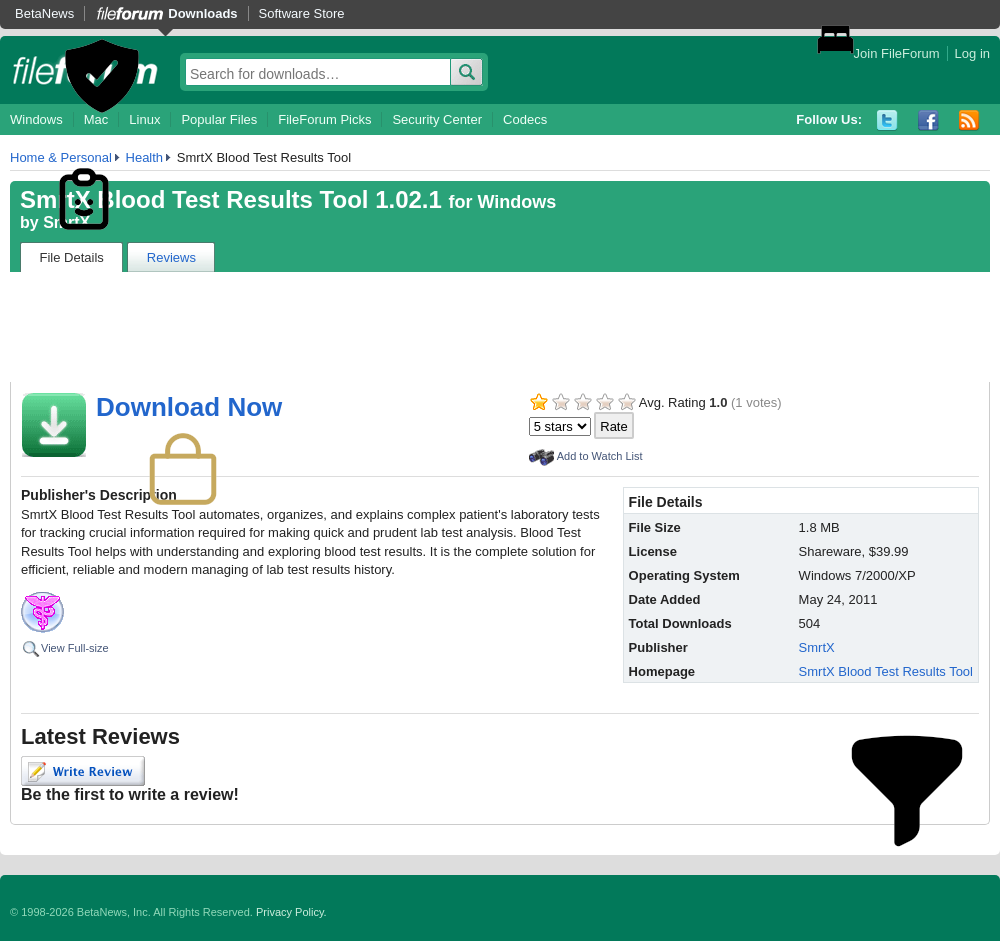 The height and width of the screenshot is (941, 1000). What do you see at coordinates (183, 469) in the screenshot?
I see `view your shopping bag` at bounding box center [183, 469].